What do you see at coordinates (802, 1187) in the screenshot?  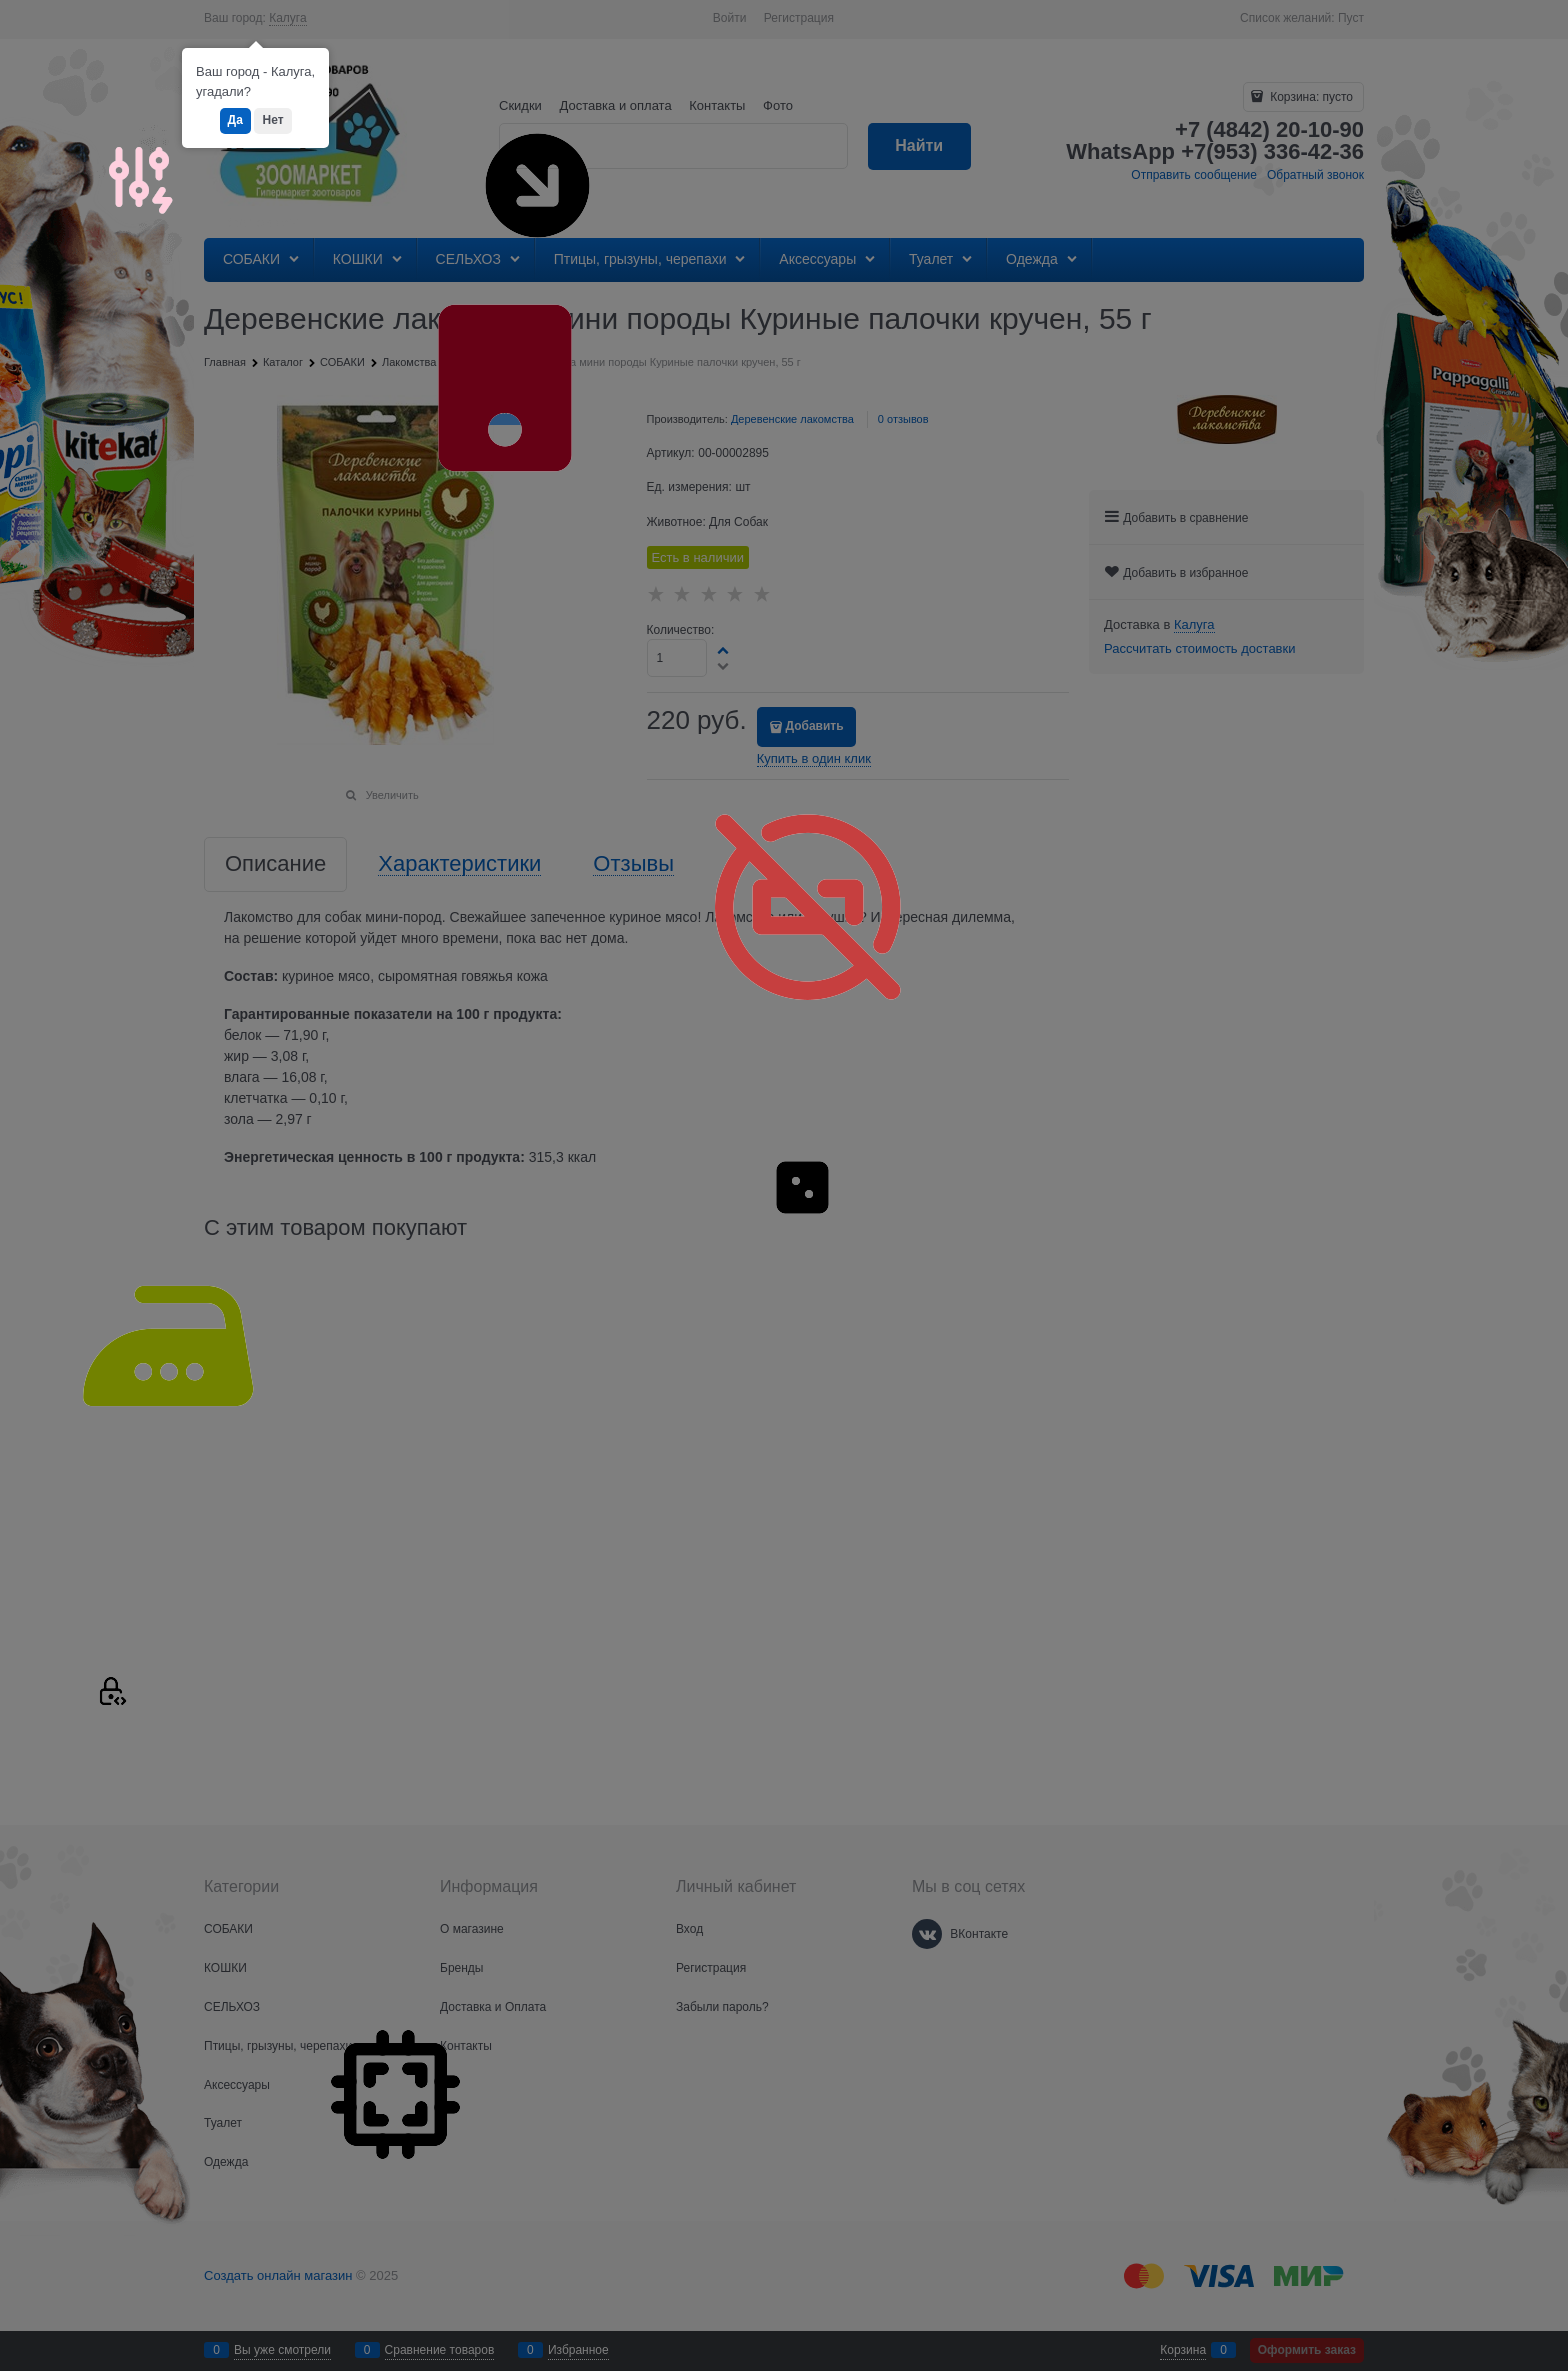 I see `roll dice or generate random number` at bounding box center [802, 1187].